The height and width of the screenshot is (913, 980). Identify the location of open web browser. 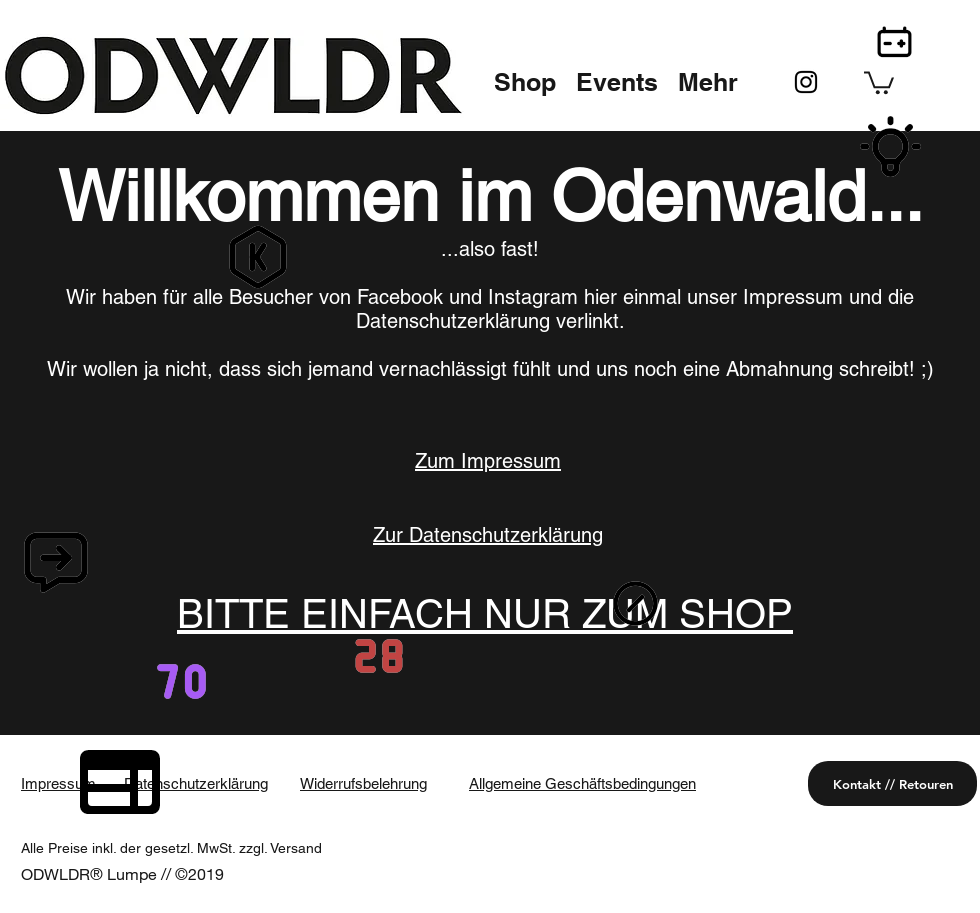
(120, 782).